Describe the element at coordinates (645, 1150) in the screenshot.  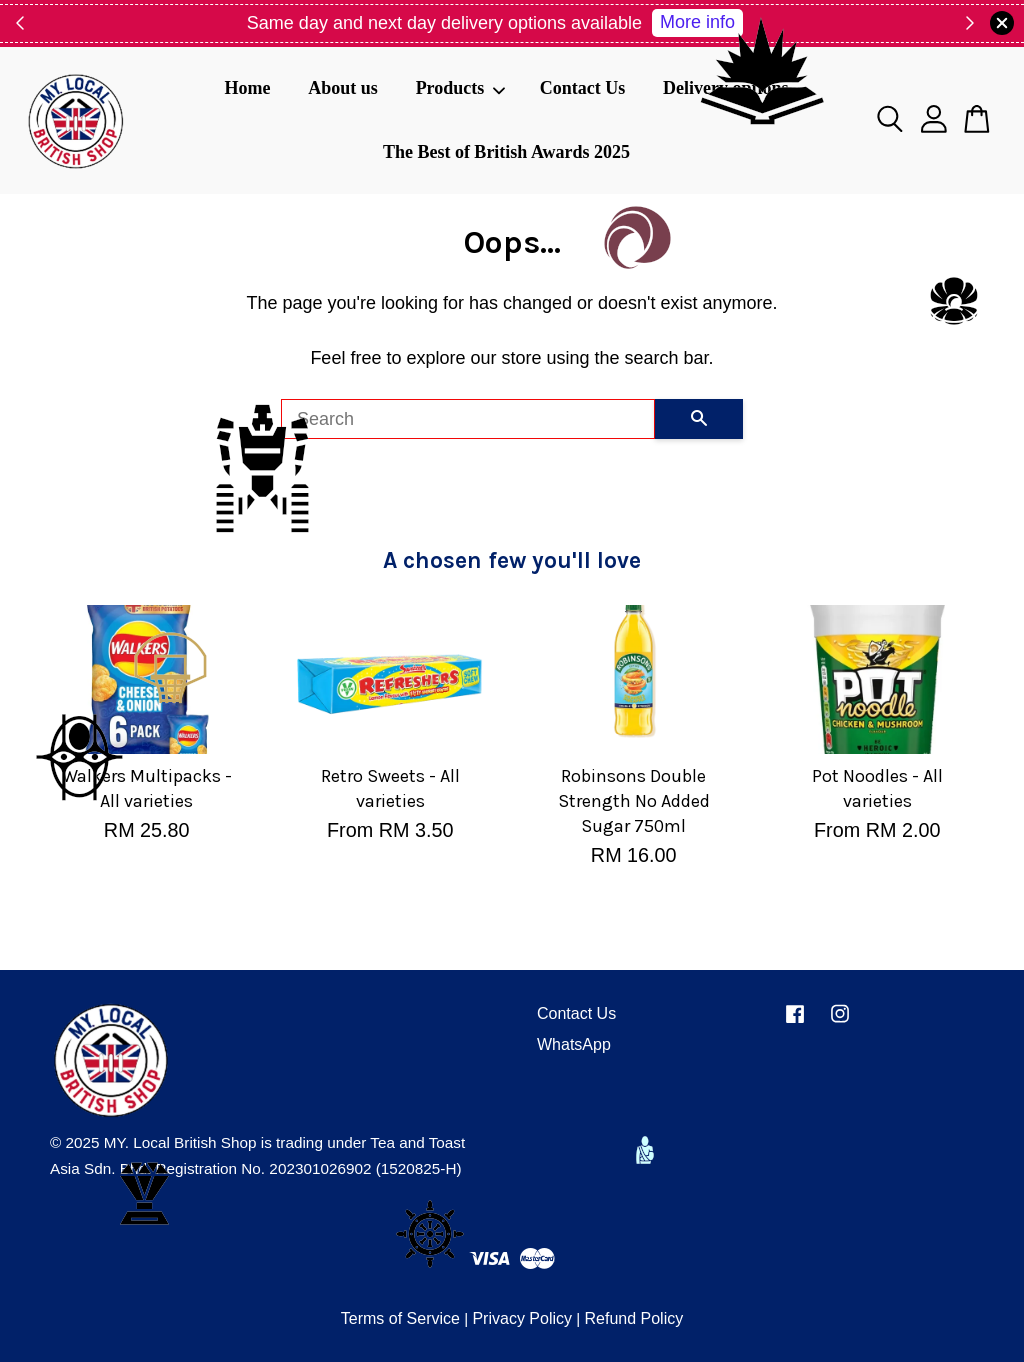
I see `indicates an injury or medical condition` at that location.